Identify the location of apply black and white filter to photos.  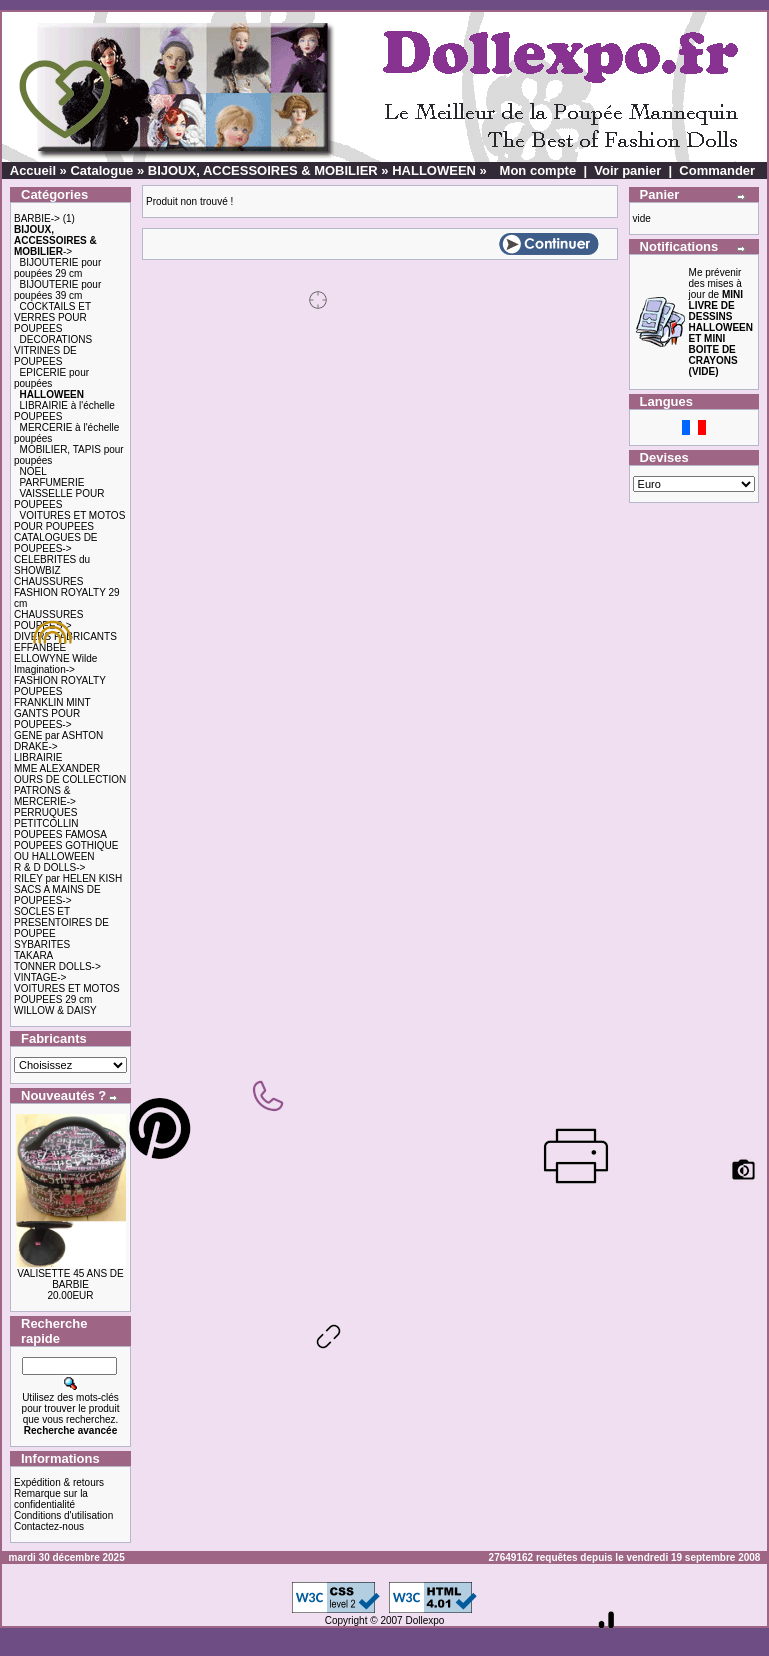
(743, 1169).